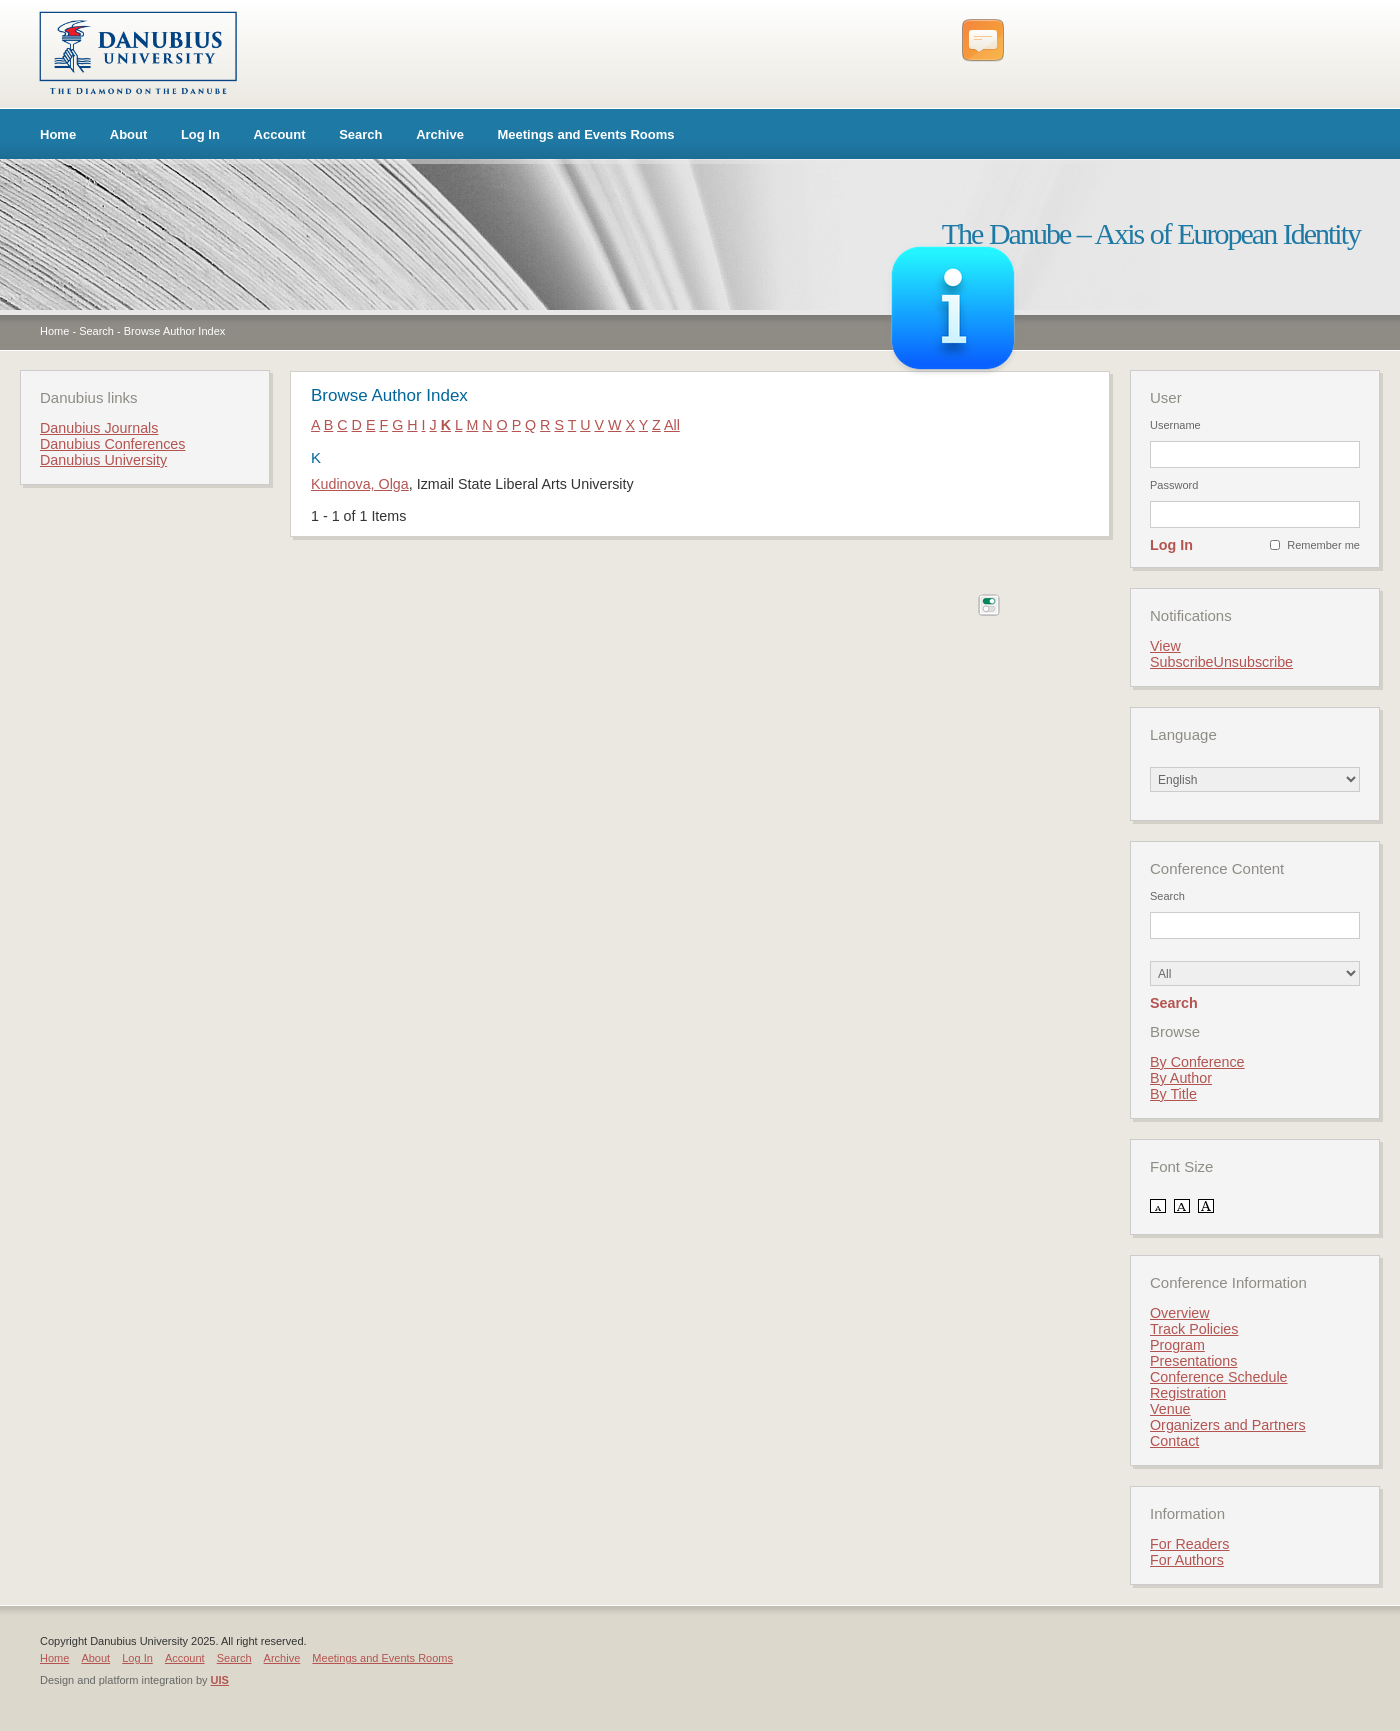  I want to click on open gnome tweaks settings, so click(989, 605).